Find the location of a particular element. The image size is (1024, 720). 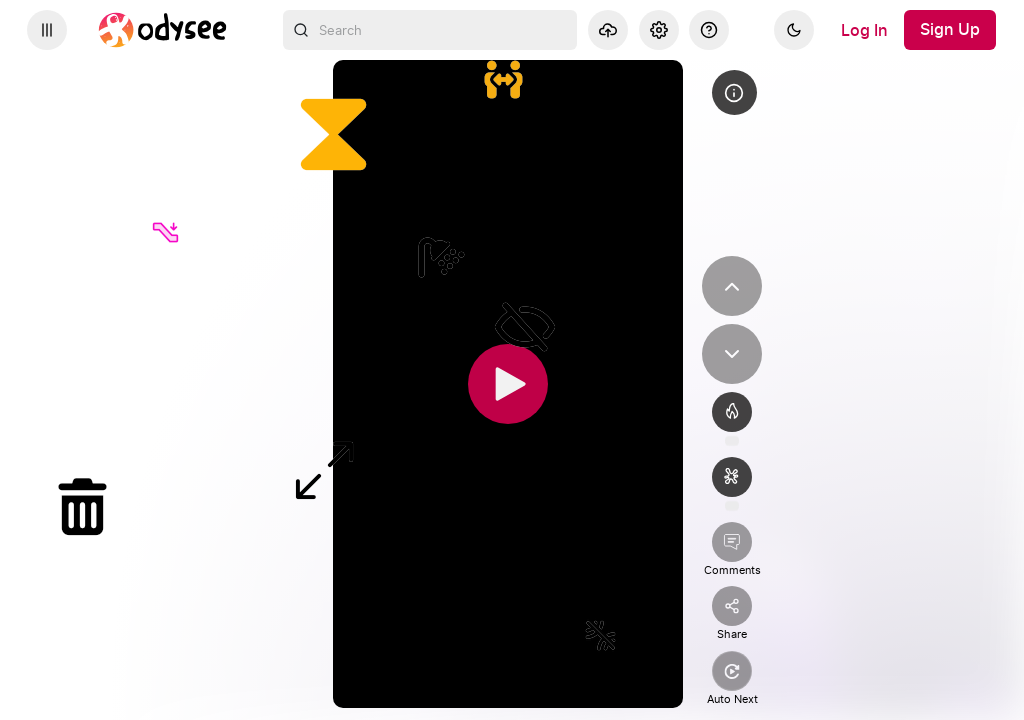

hide password or sensitive content is located at coordinates (525, 327).